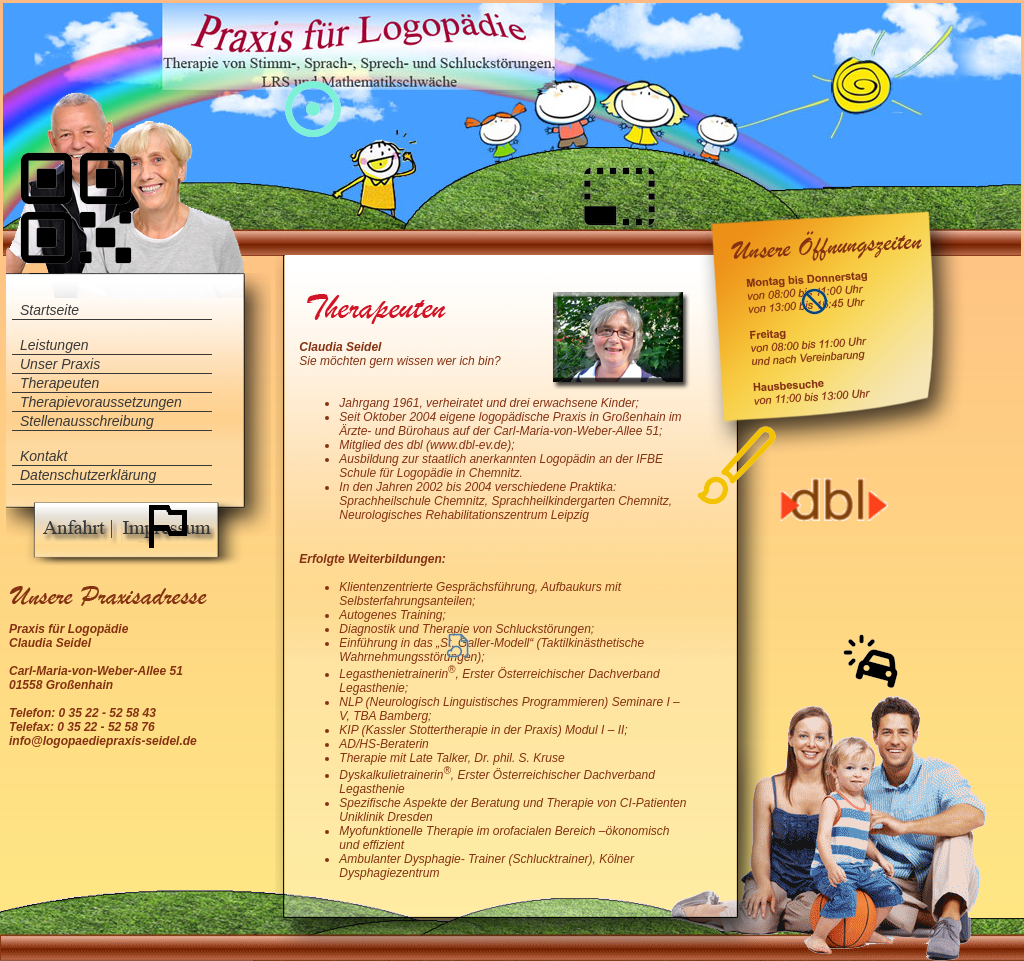 This screenshot has height=961, width=1024. What do you see at coordinates (619, 196) in the screenshot?
I see `resize image to smaller dimensions` at bounding box center [619, 196].